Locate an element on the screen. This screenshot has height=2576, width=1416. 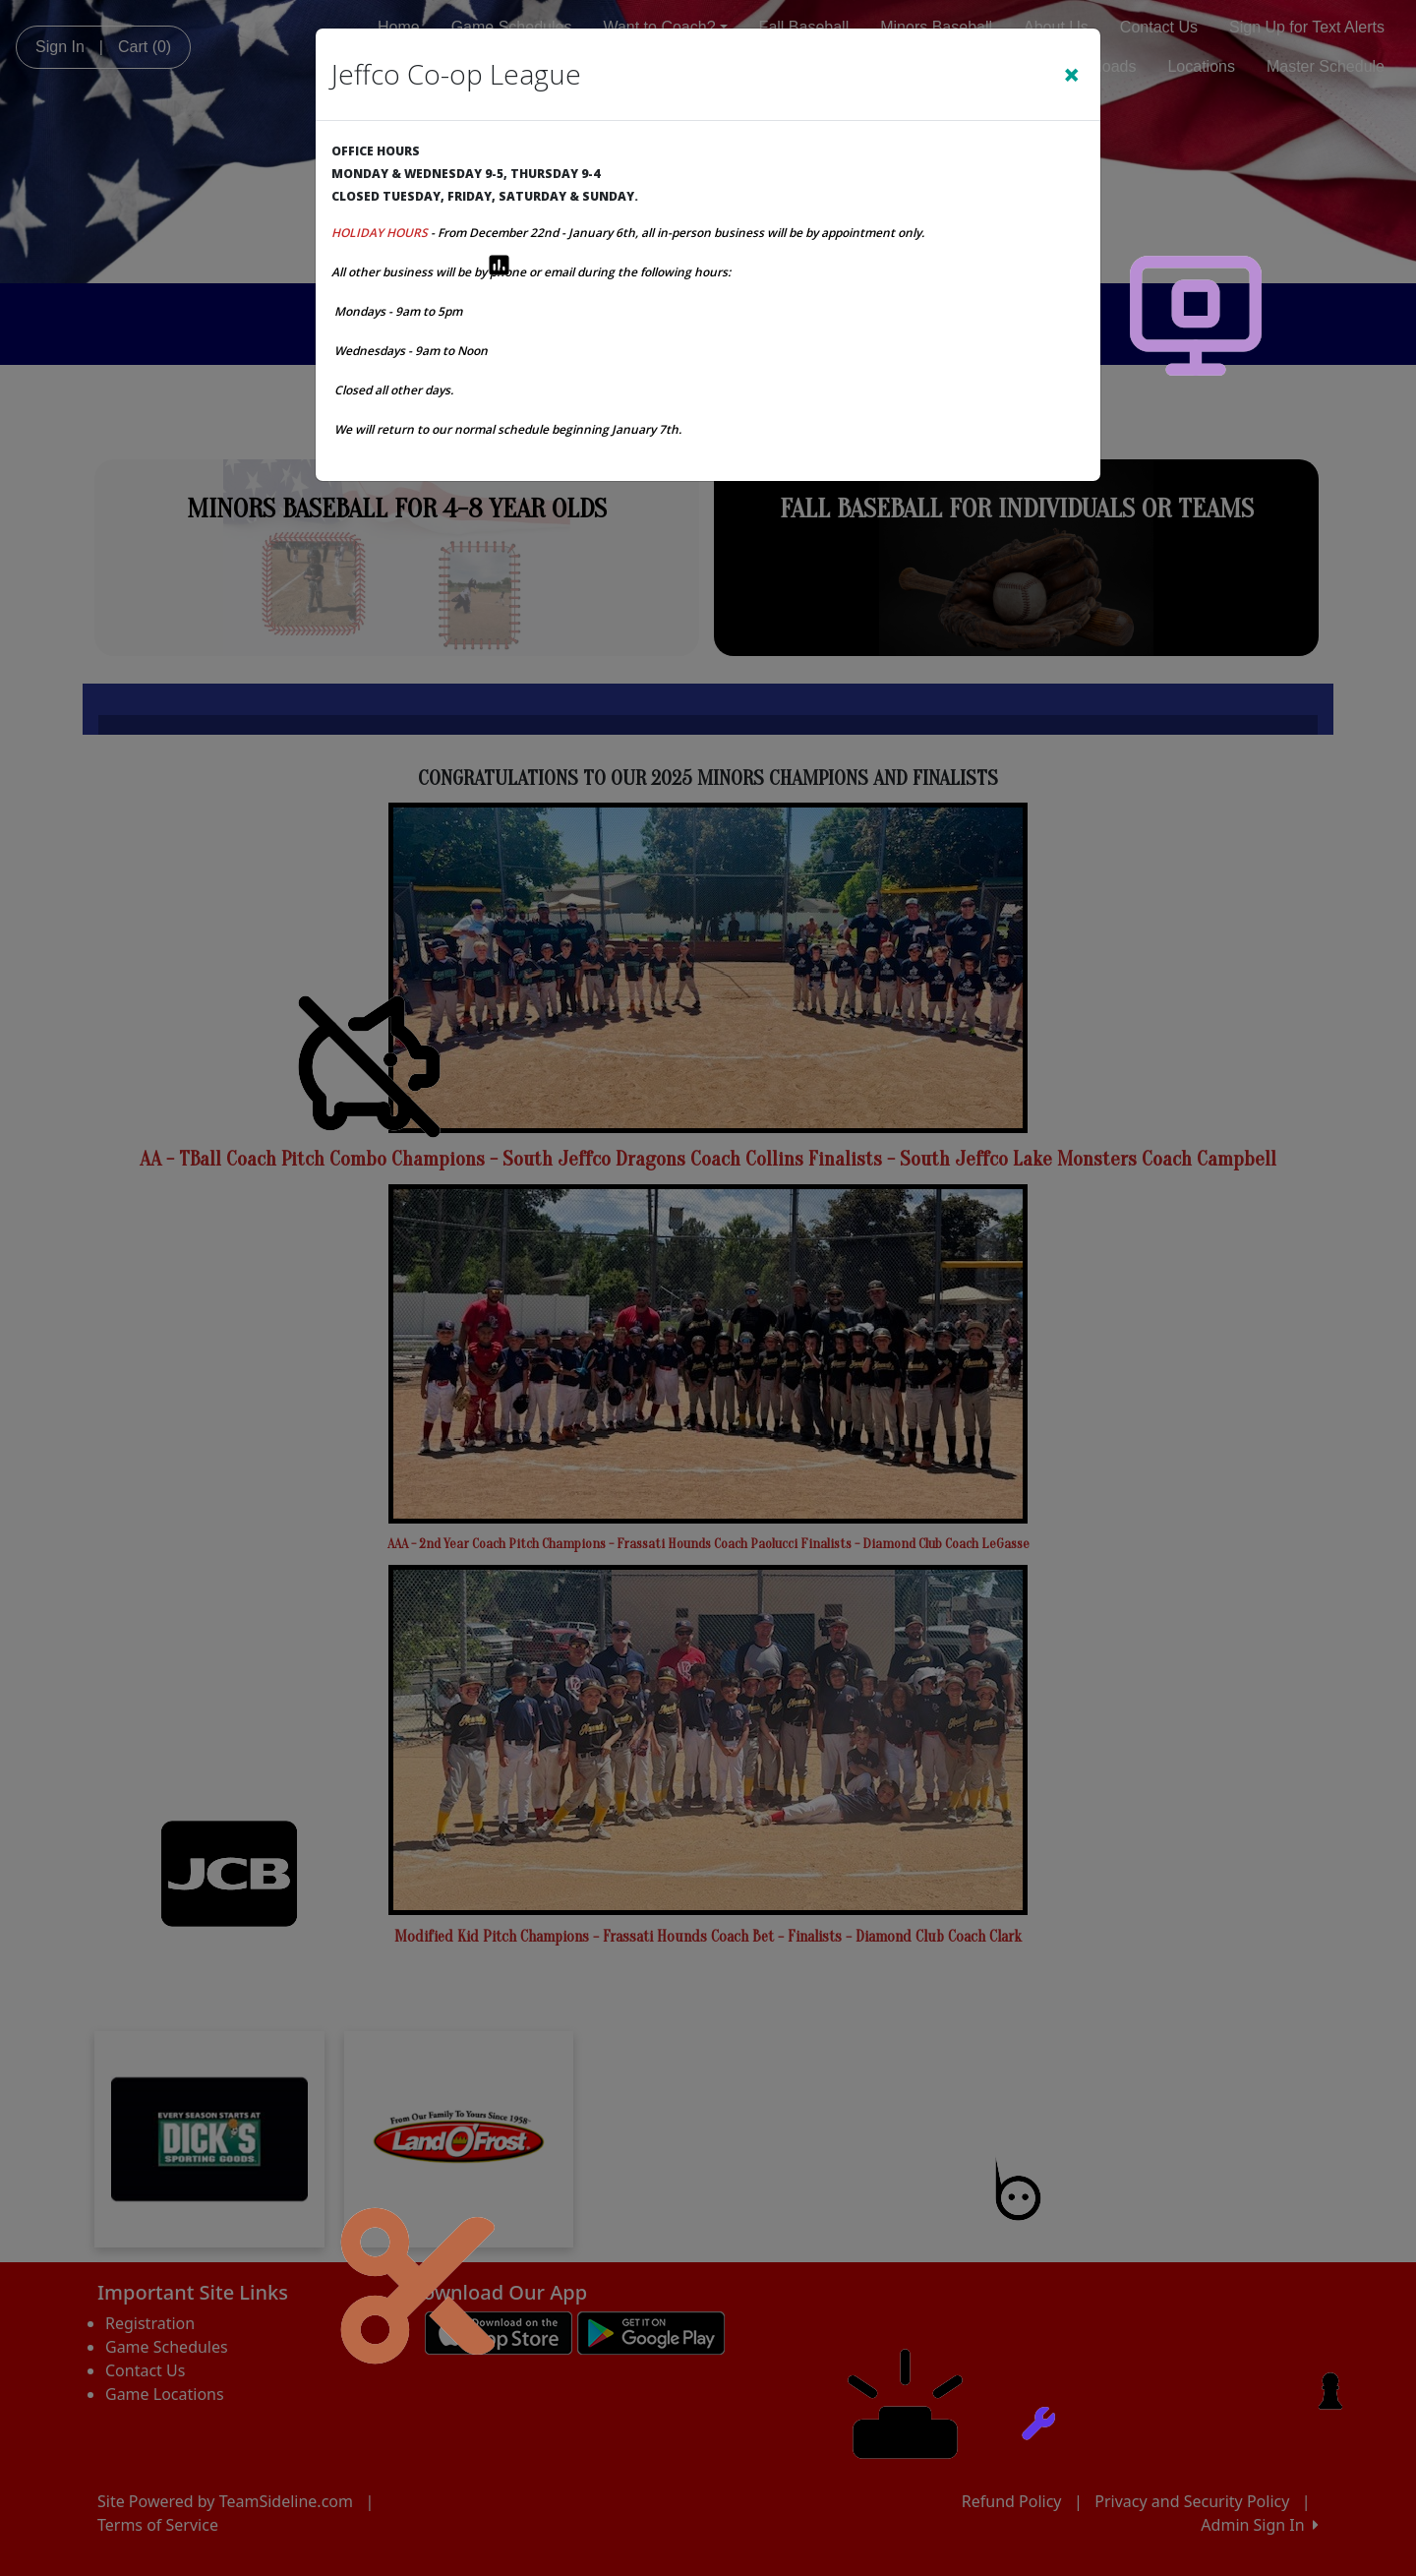
indicates active land mine or explosive hazard is located at coordinates (905, 2406).